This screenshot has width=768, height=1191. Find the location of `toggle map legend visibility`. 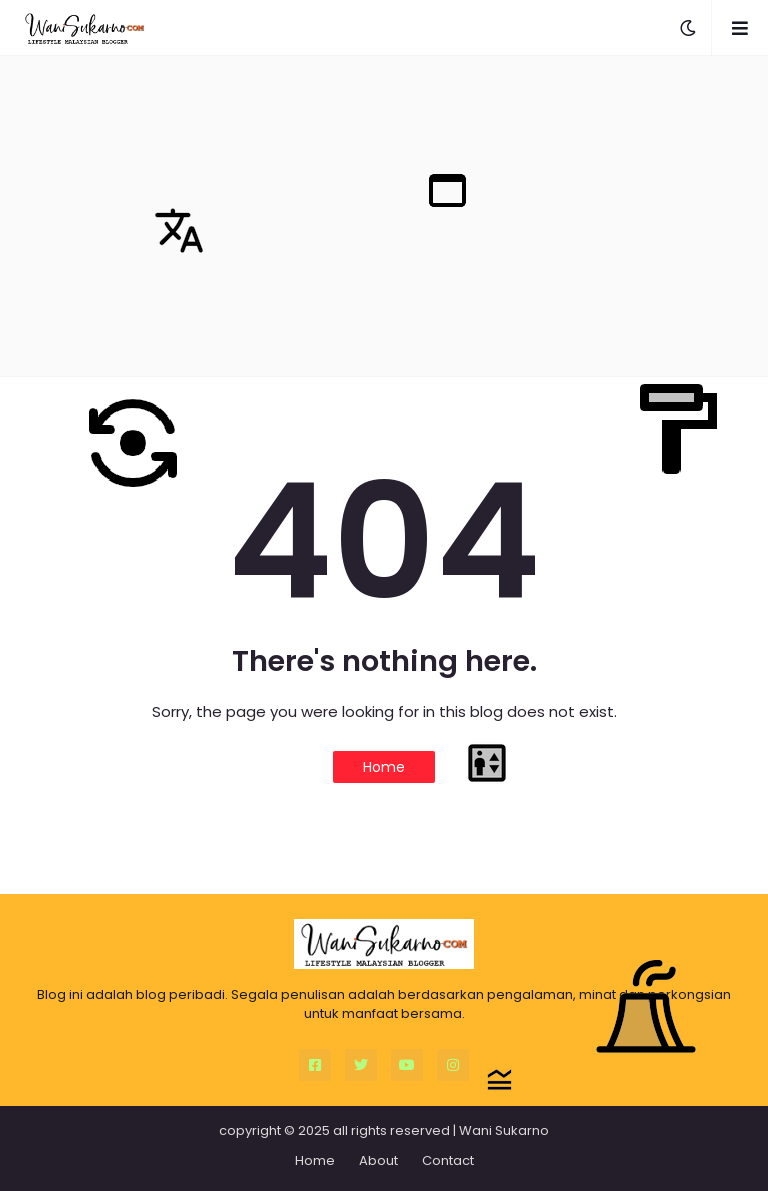

toggle map legend visibility is located at coordinates (499, 1079).